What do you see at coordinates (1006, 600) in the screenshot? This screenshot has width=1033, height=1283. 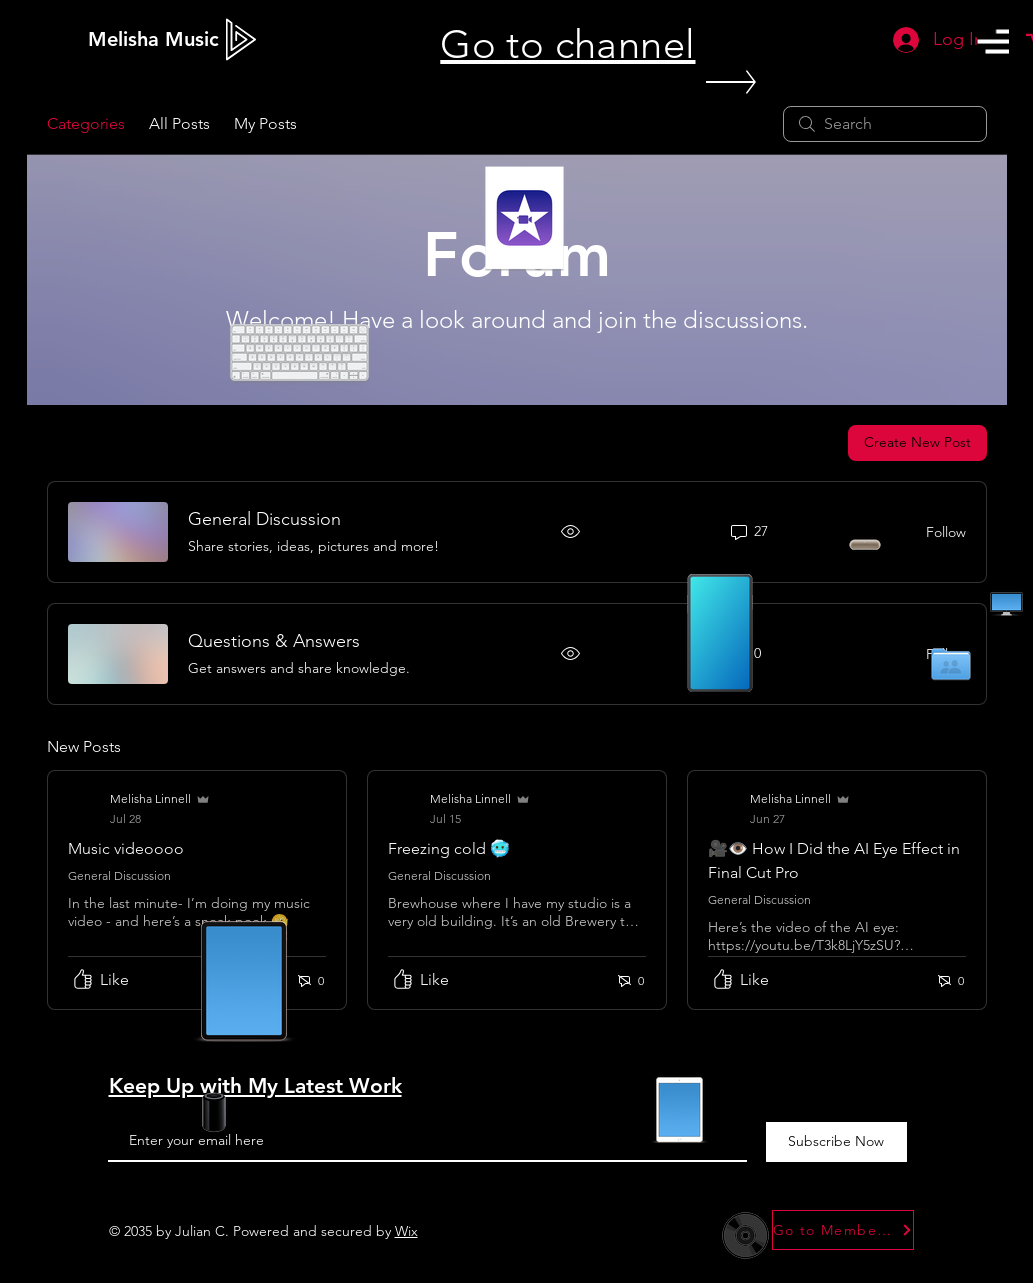 I see `connect to an external display` at bounding box center [1006, 600].